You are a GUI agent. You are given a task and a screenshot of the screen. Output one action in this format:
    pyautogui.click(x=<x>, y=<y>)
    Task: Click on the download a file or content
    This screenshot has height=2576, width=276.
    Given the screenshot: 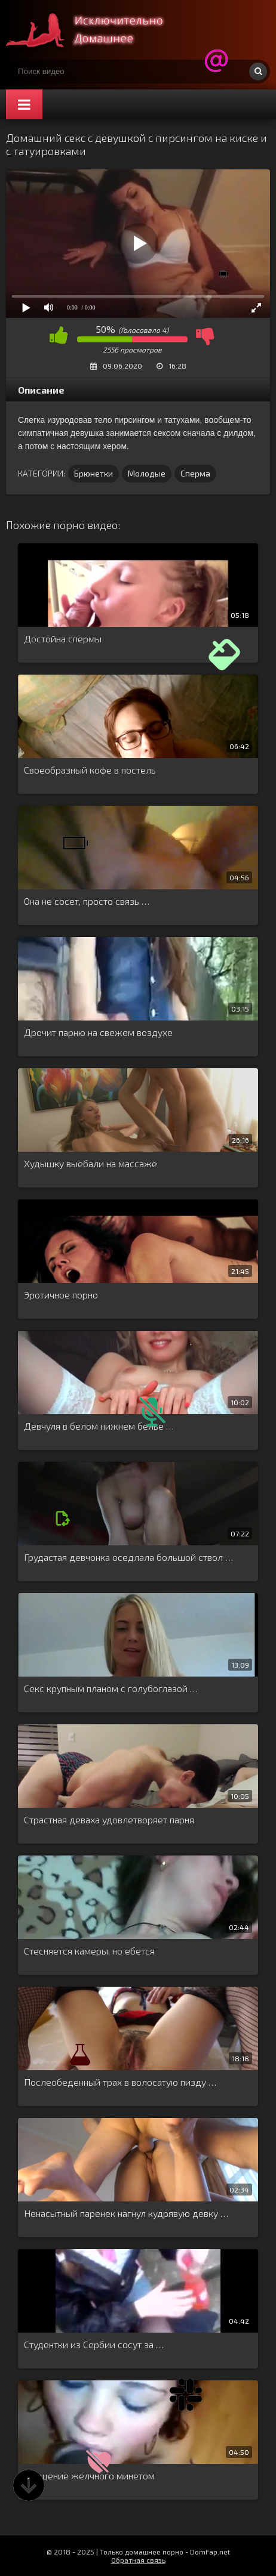 What is the action you would take?
    pyautogui.click(x=29, y=2485)
    